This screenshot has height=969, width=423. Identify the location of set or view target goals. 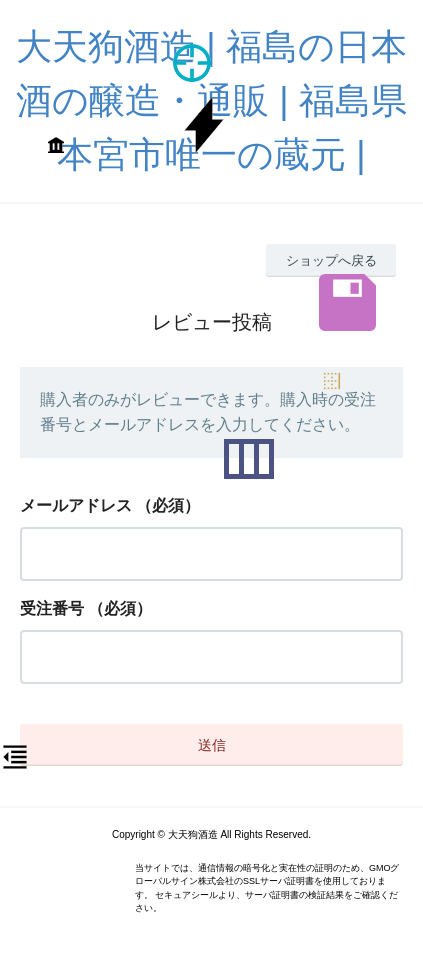
(192, 63).